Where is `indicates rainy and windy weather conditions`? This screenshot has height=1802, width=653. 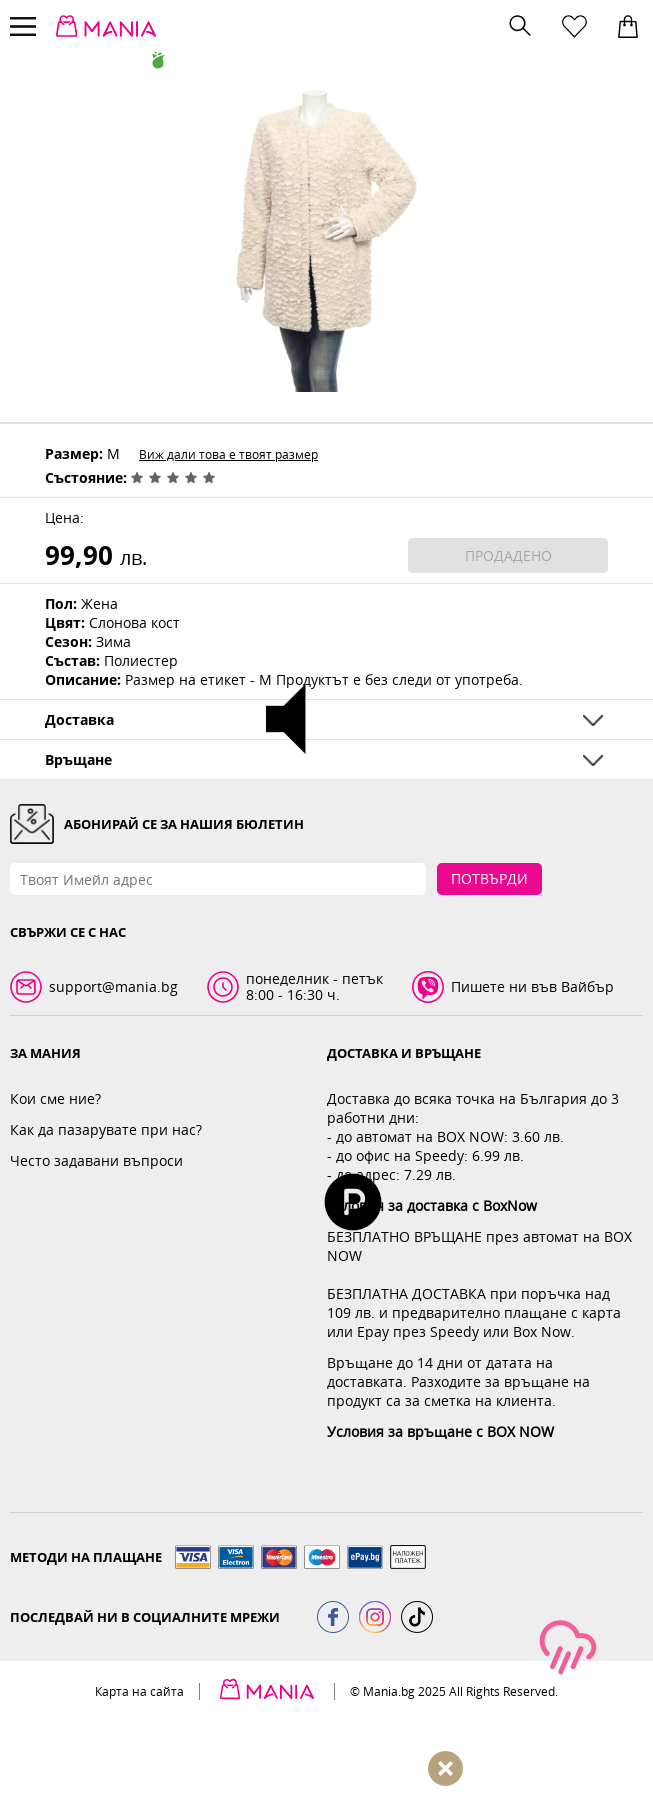 indicates rainy and windy weather conditions is located at coordinates (568, 1646).